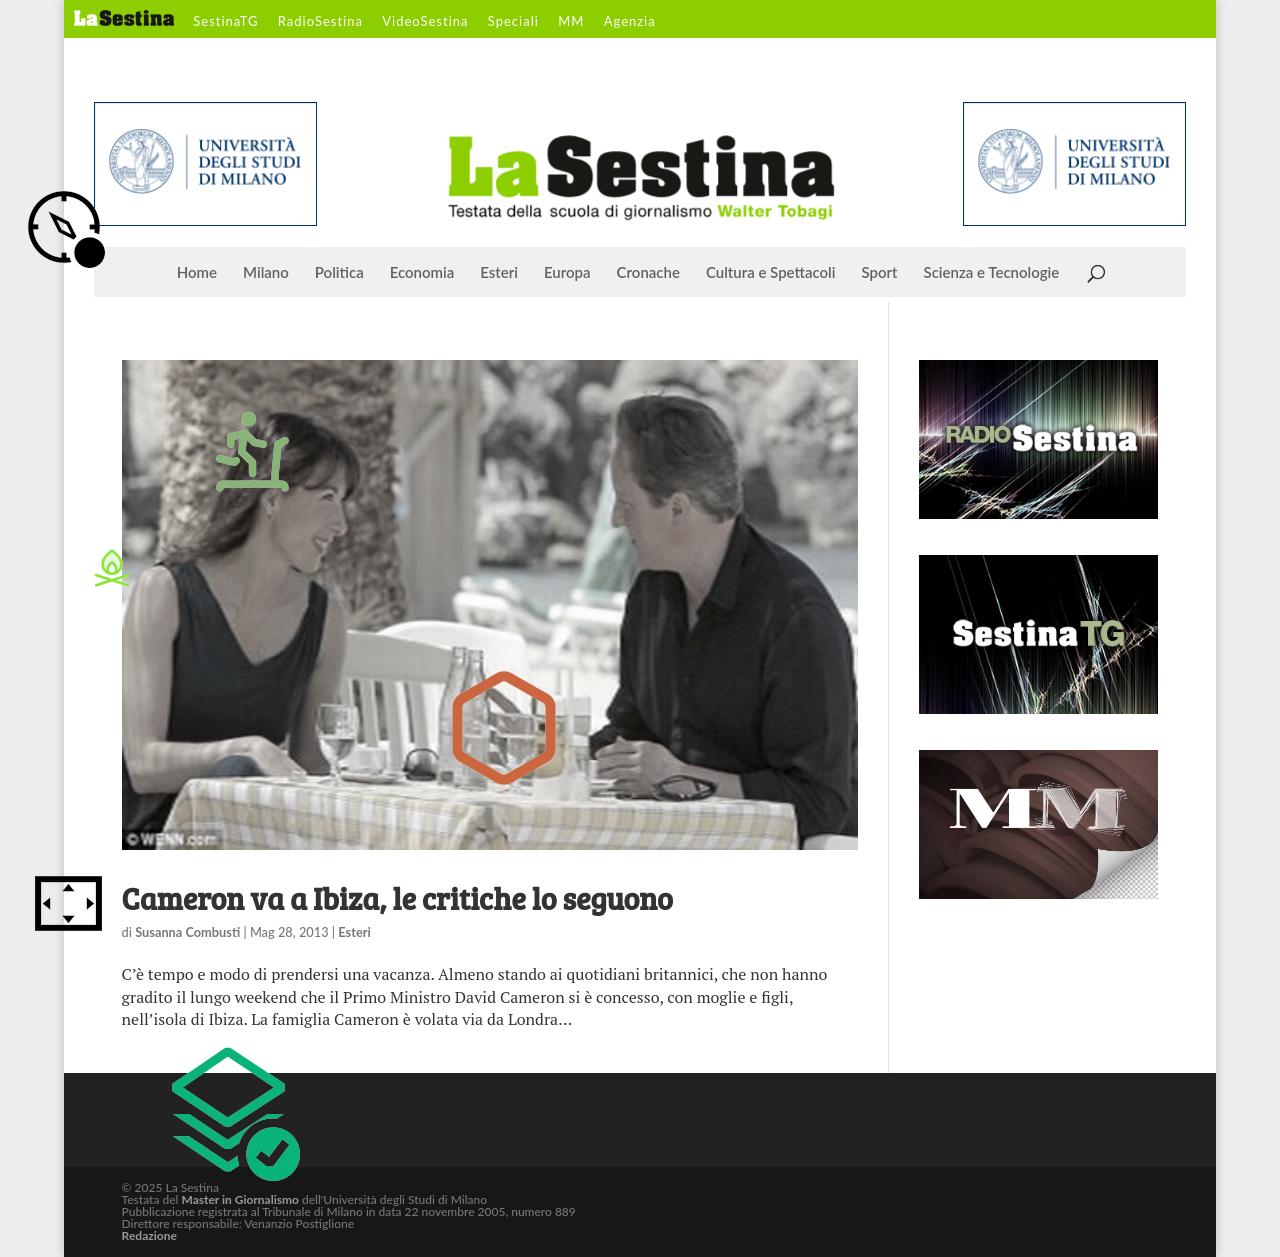 The width and height of the screenshot is (1280, 1257). I want to click on access fitness or workout tracking features, so click(252, 451).